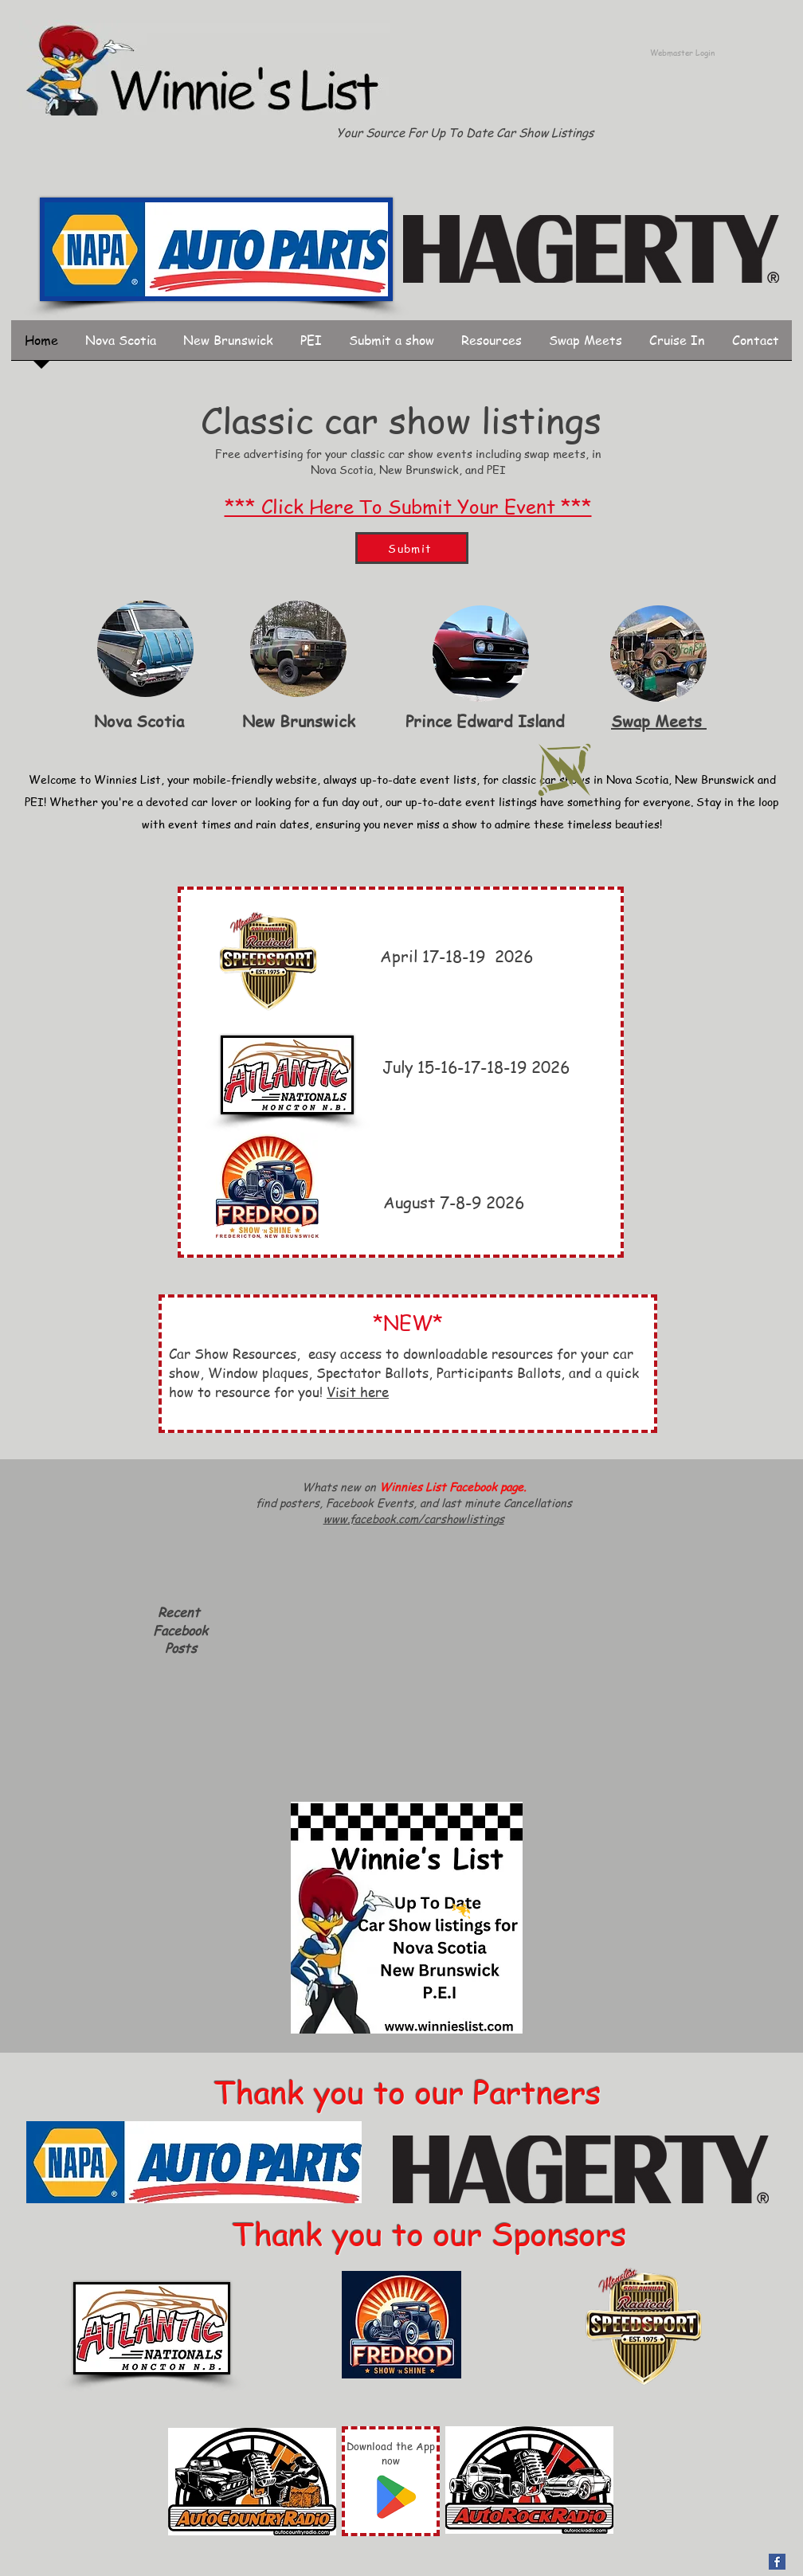 The height and width of the screenshot is (2576, 803). Describe the element at coordinates (564, 769) in the screenshot. I see `equip lightning bow weapon` at that location.